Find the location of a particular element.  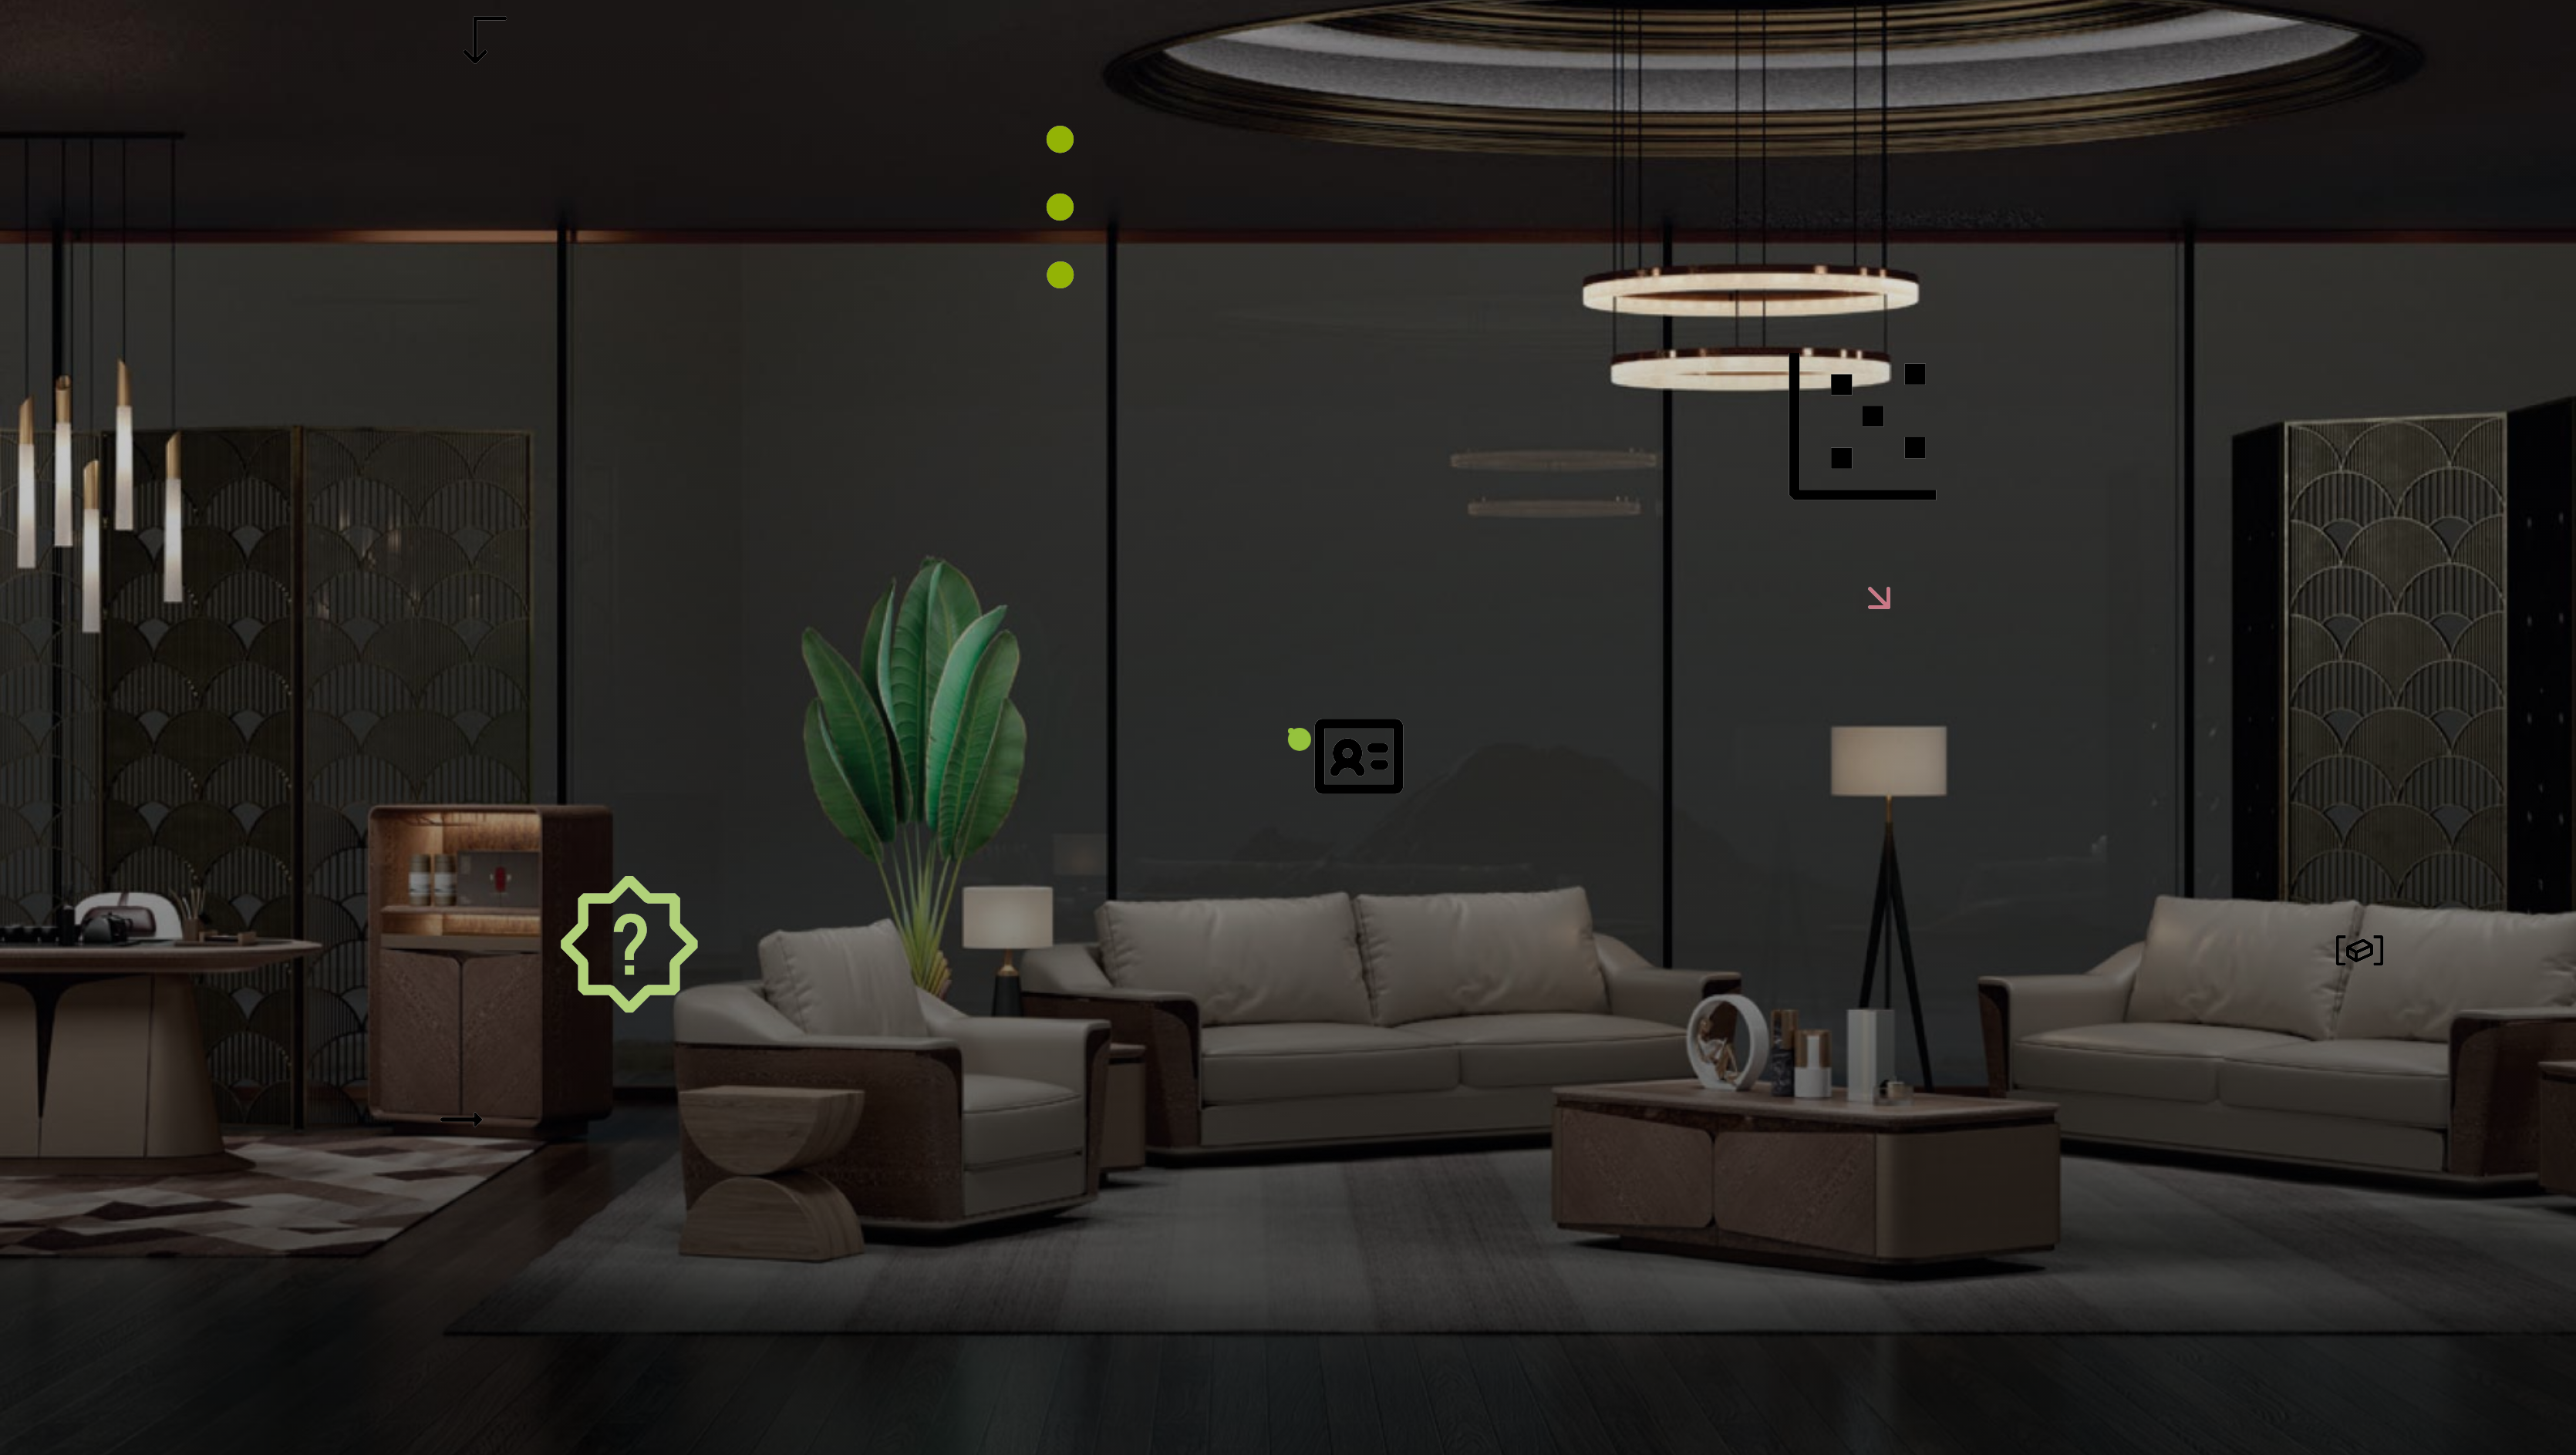

go back and down in navigation is located at coordinates (485, 40).